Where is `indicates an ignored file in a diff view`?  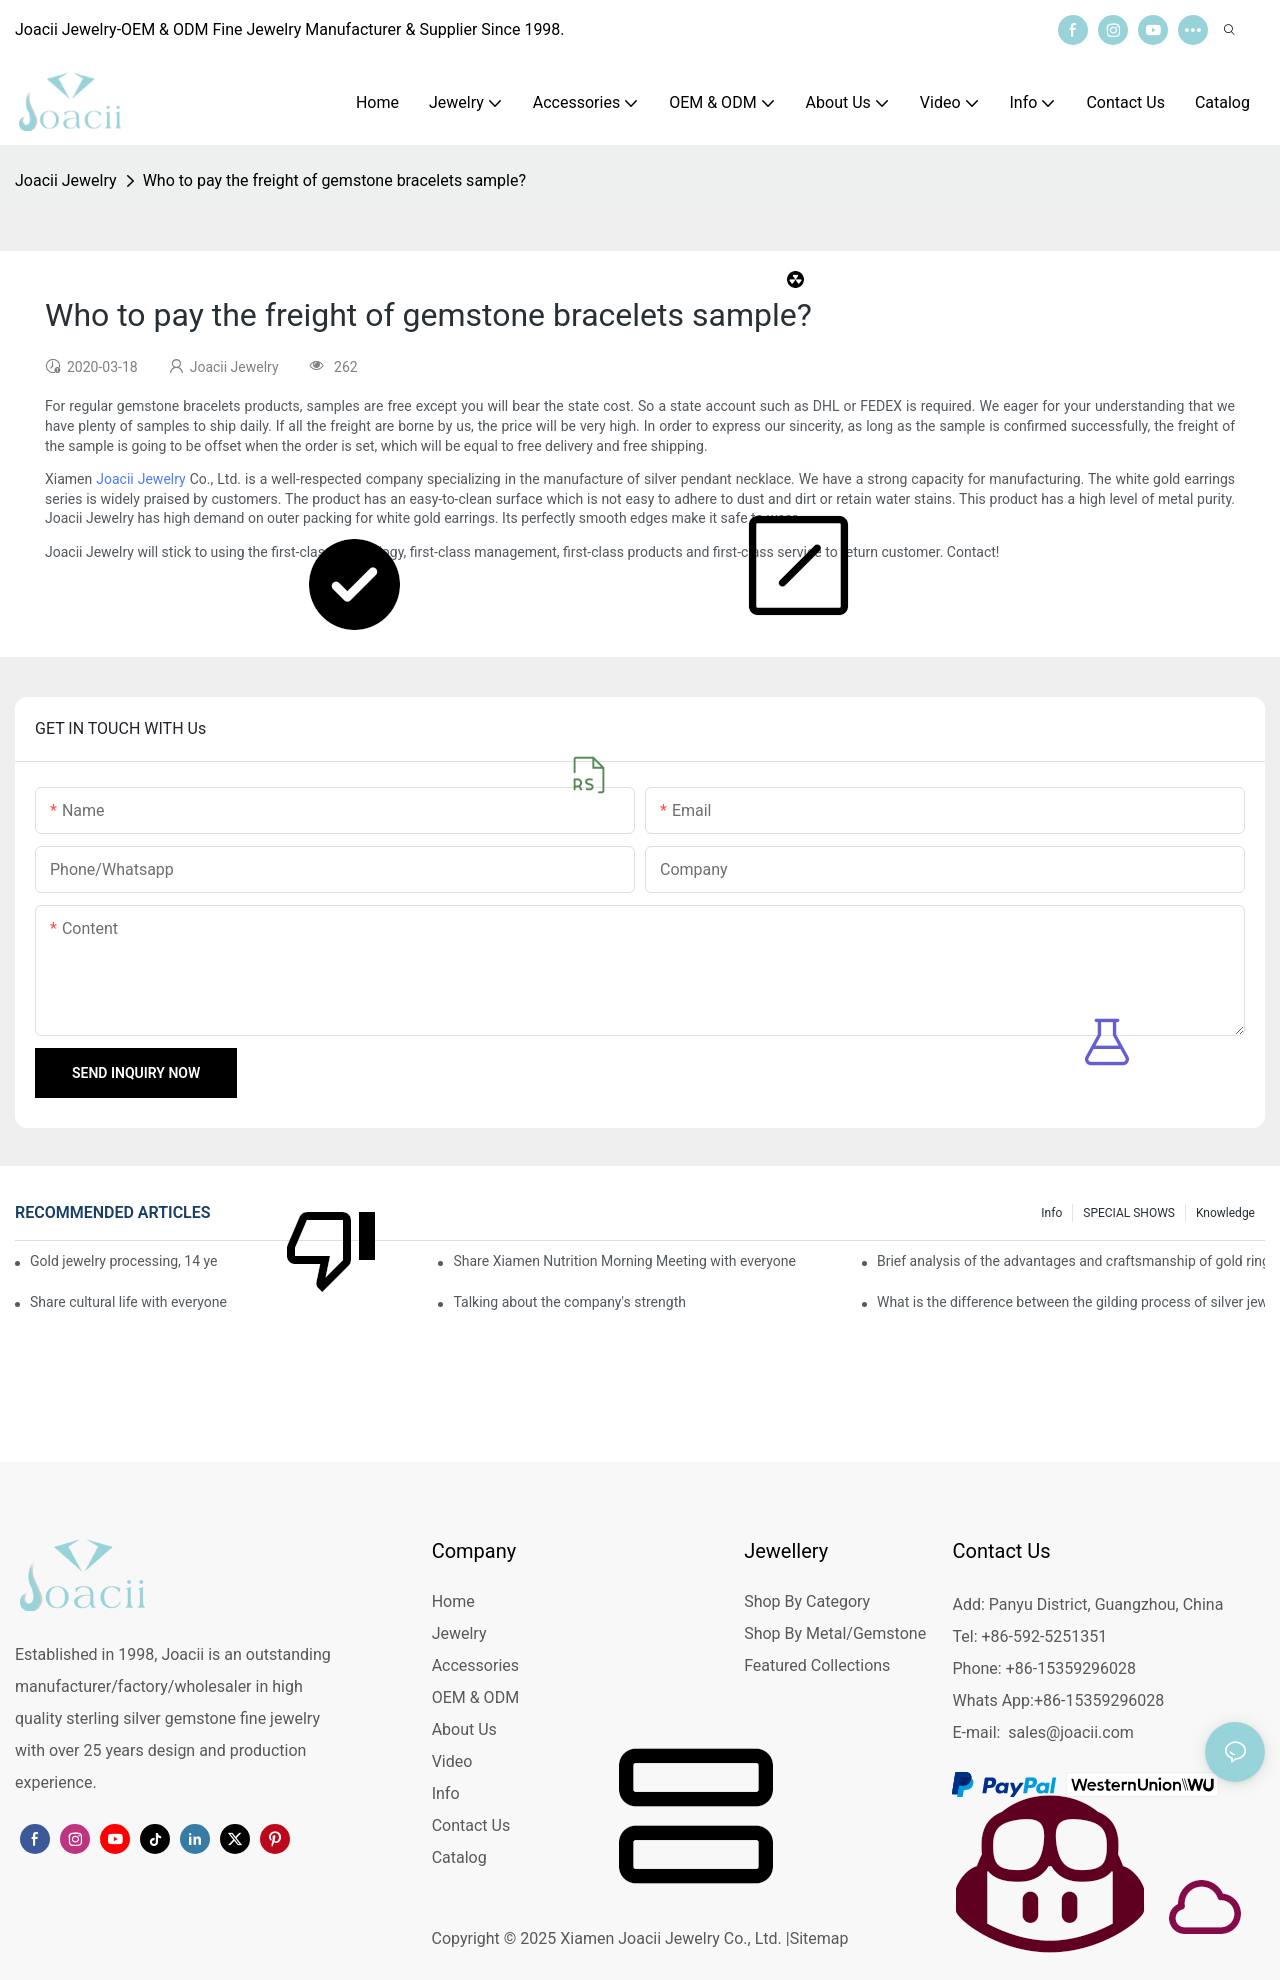 indicates an ignored file in a diff view is located at coordinates (798, 565).